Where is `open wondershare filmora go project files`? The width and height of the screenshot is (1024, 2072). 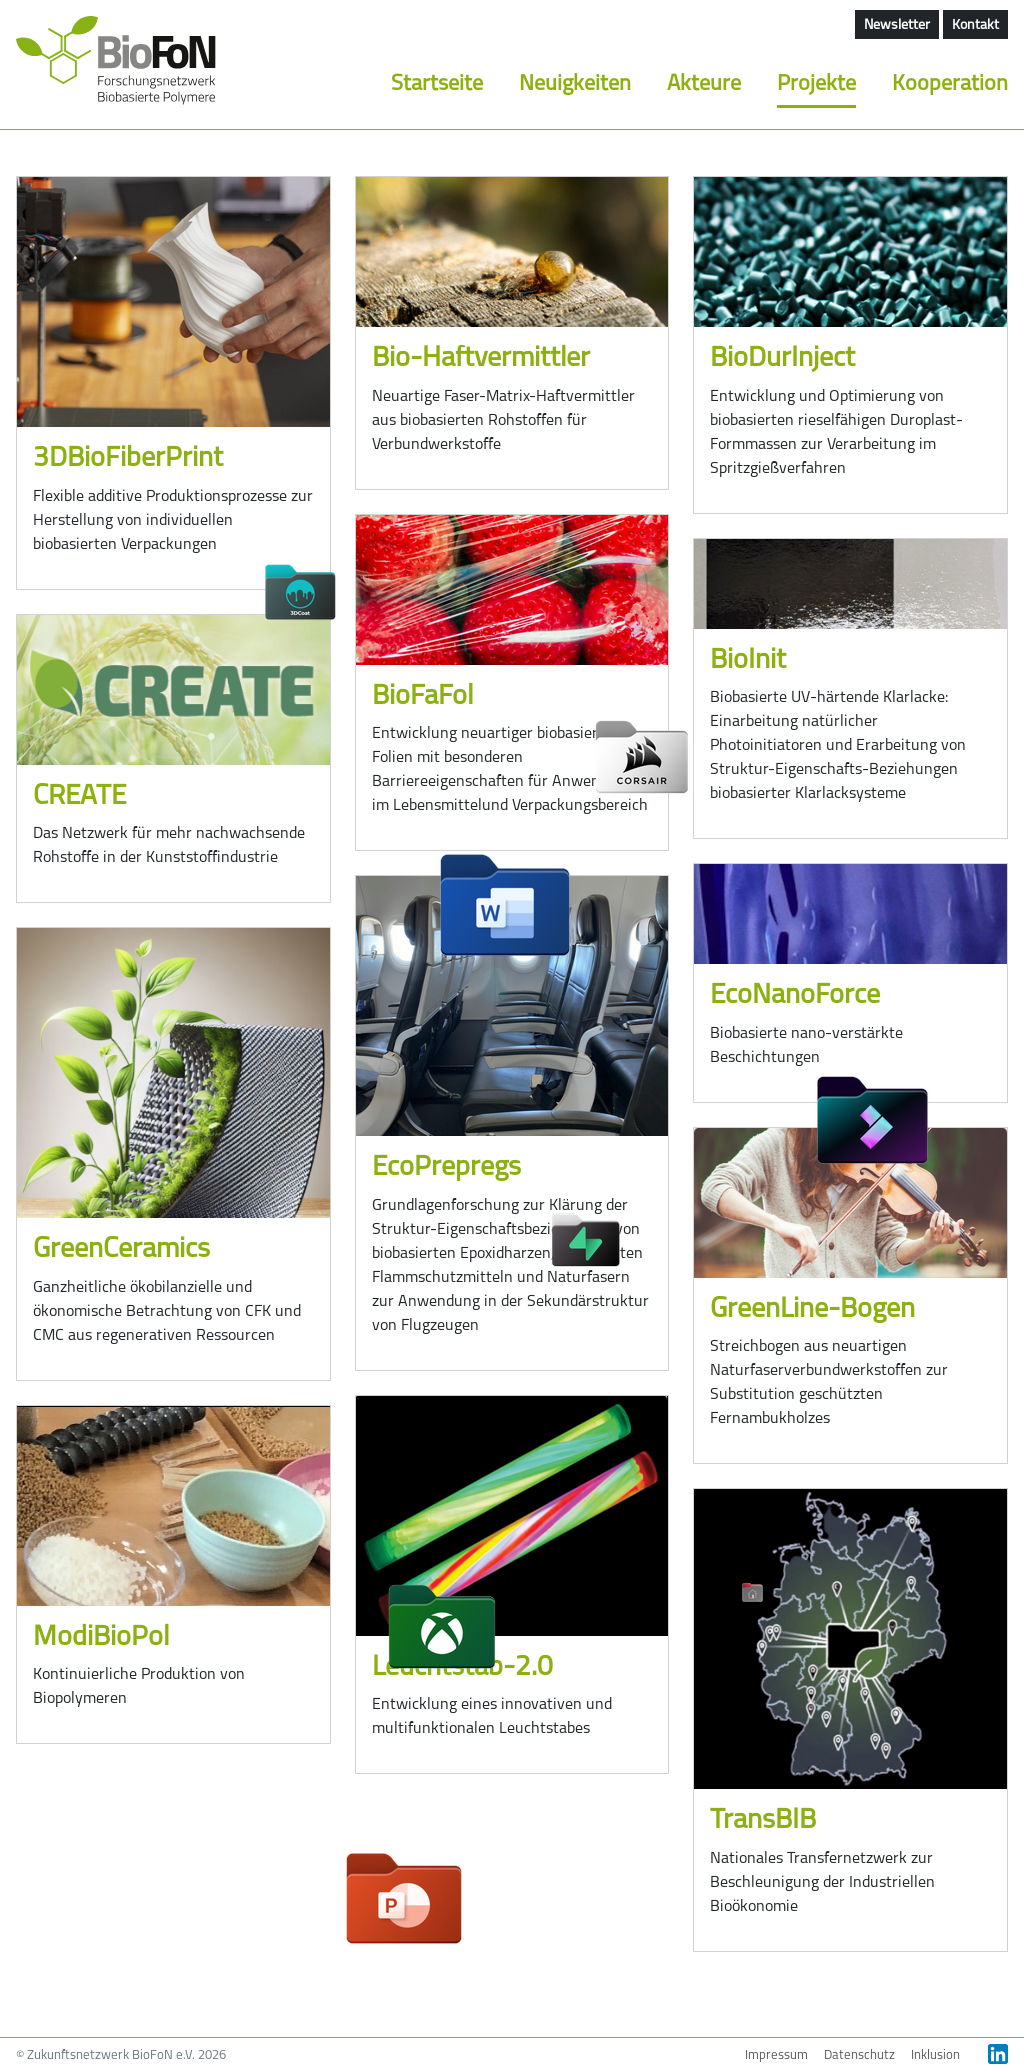 open wondershare filmora go project files is located at coordinates (872, 1123).